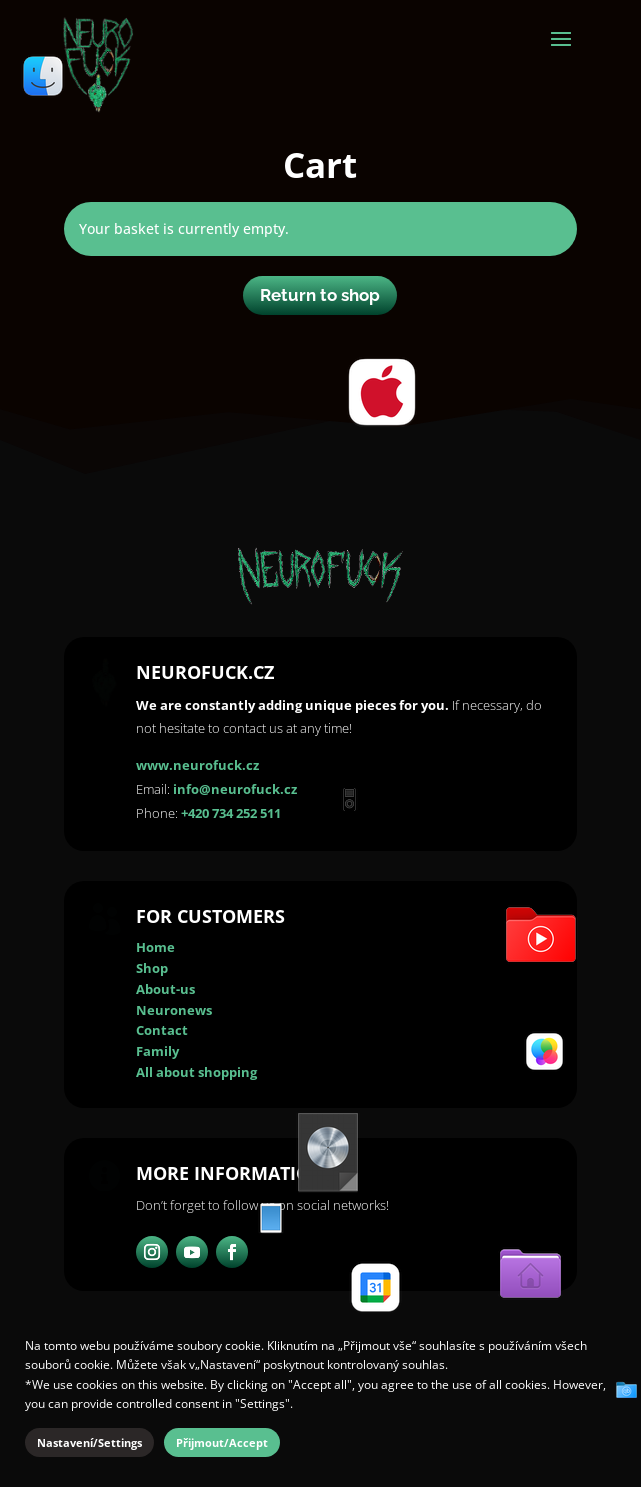 The height and width of the screenshot is (1487, 641). What do you see at coordinates (626, 1390) in the screenshot?
I see `open qbittorrent downloads folder` at bounding box center [626, 1390].